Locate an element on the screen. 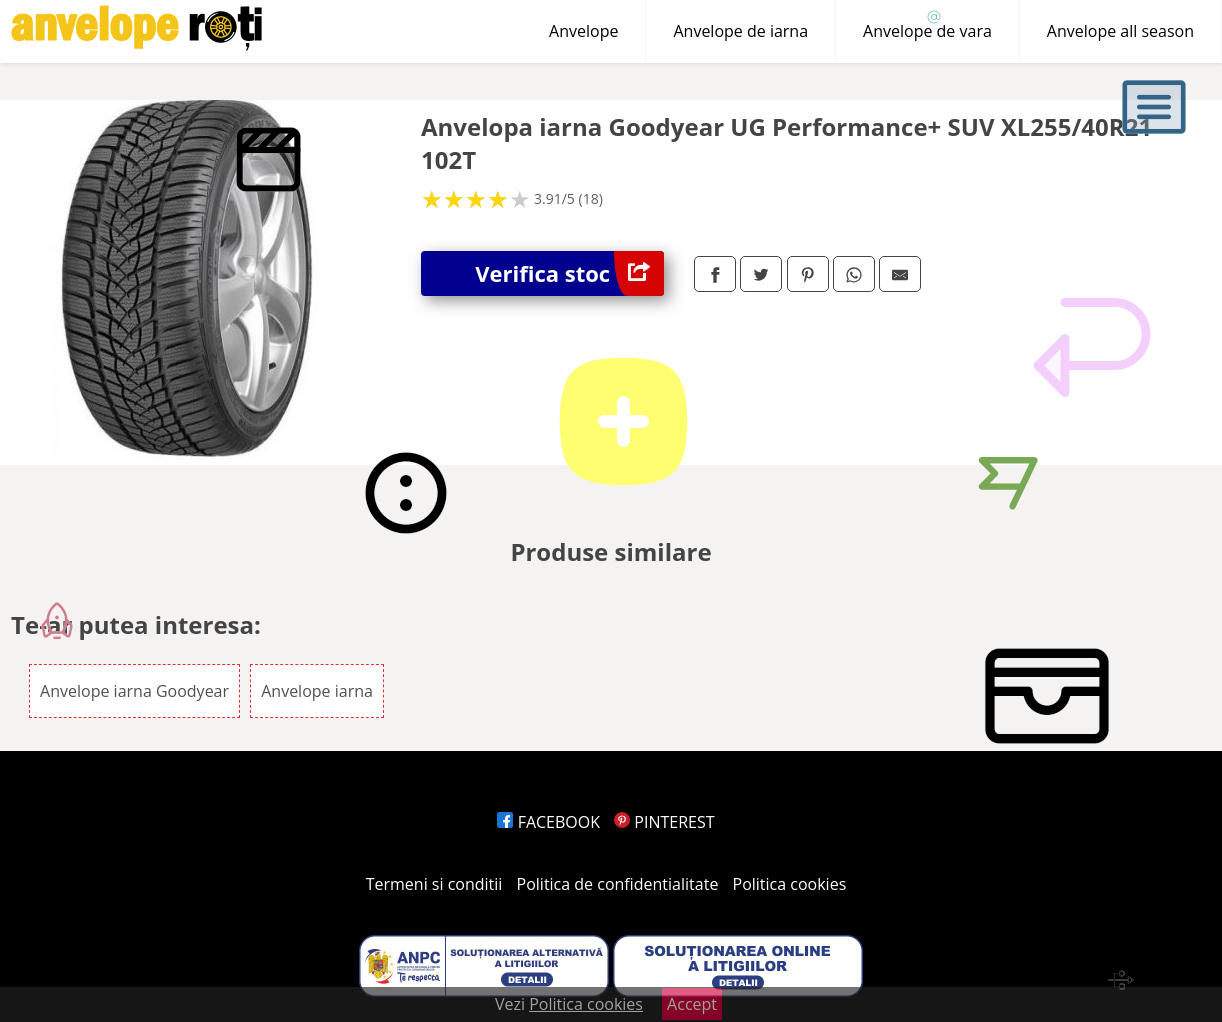 The width and height of the screenshot is (1222, 1022). undo last action is located at coordinates (1092, 343).